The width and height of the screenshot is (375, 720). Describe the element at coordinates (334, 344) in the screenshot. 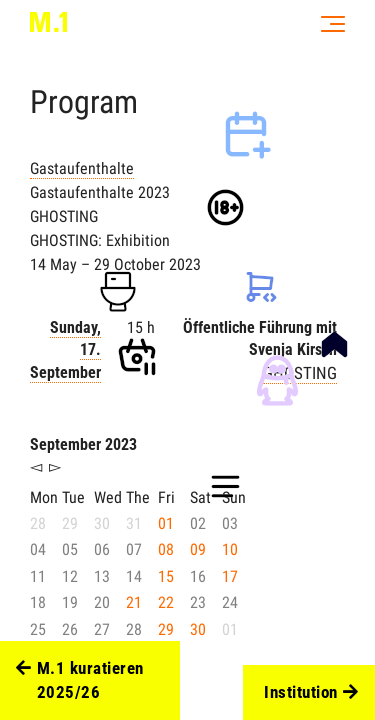

I see `upvote or promote content` at that location.